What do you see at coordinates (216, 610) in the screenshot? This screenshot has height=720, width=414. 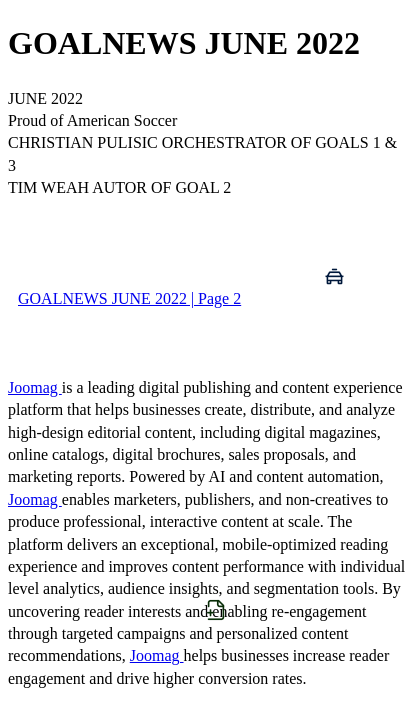 I see `create a new file` at bounding box center [216, 610].